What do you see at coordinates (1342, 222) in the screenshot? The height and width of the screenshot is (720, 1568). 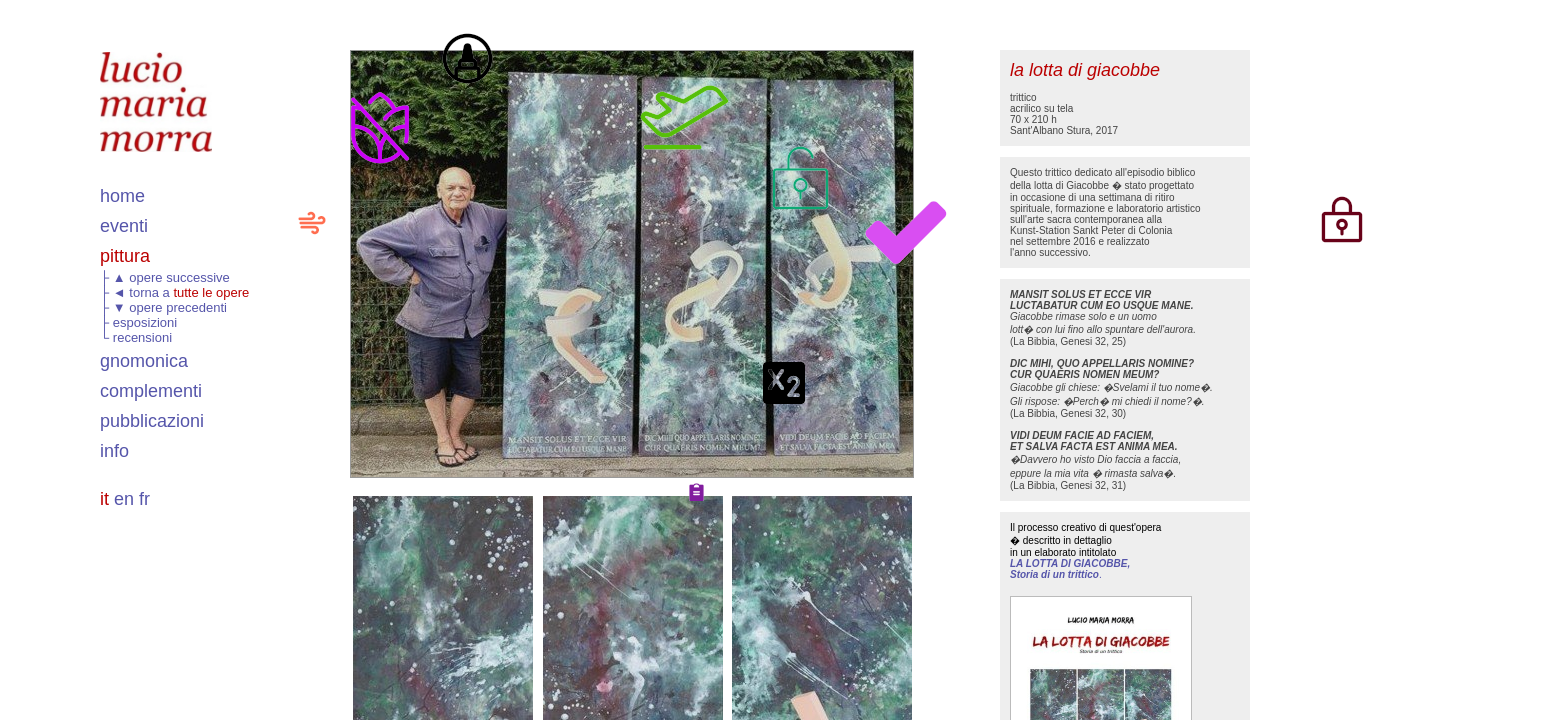 I see `access security or privacy settings` at bounding box center [1342, 222].